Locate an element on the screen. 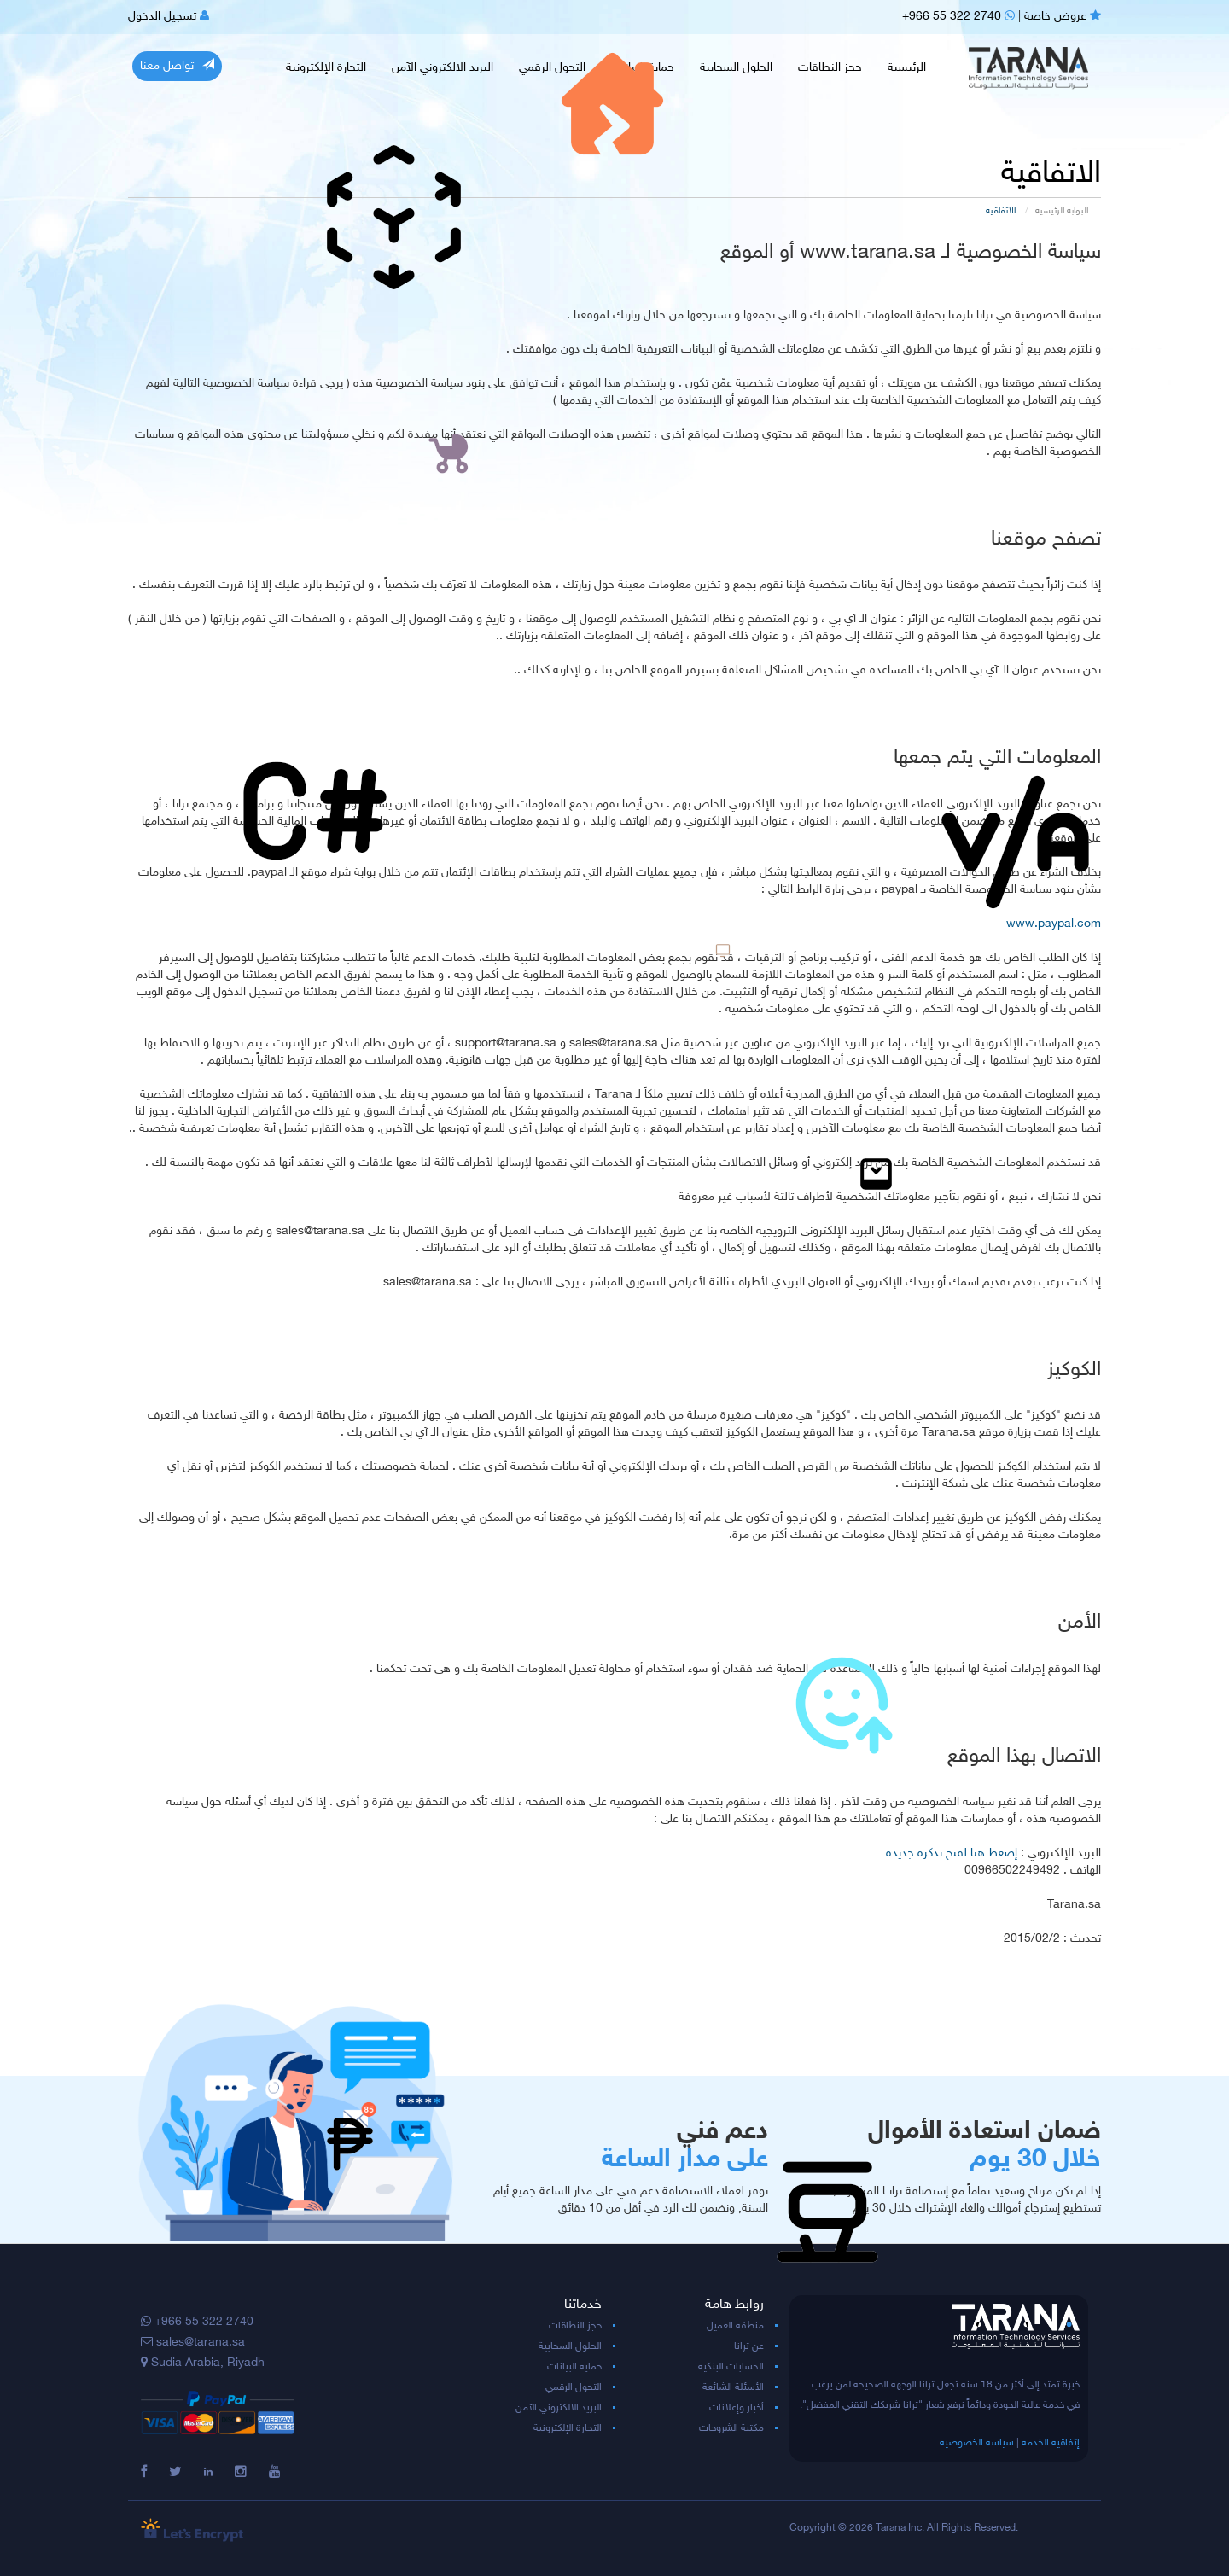  adjust letter spacing in text is located at coordinates (1015, 842).